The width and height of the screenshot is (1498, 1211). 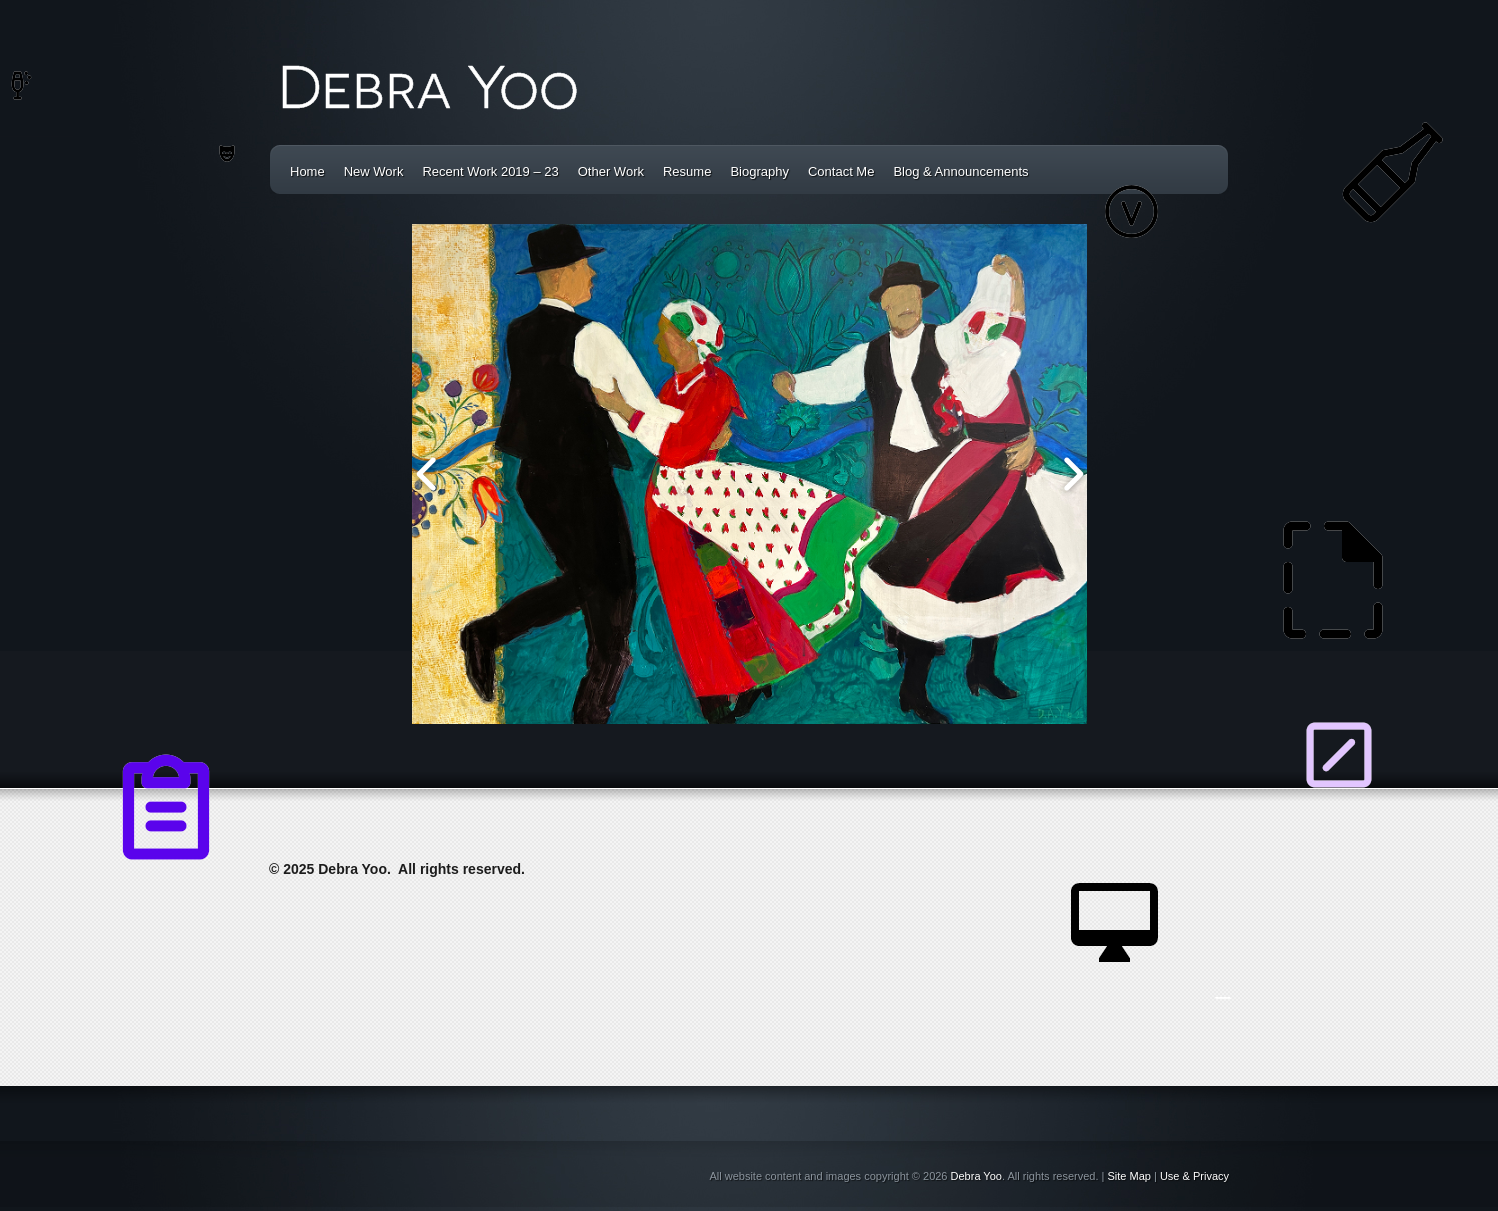 I want to click on access desktop or computer settings, so click(x=1114, y=922).